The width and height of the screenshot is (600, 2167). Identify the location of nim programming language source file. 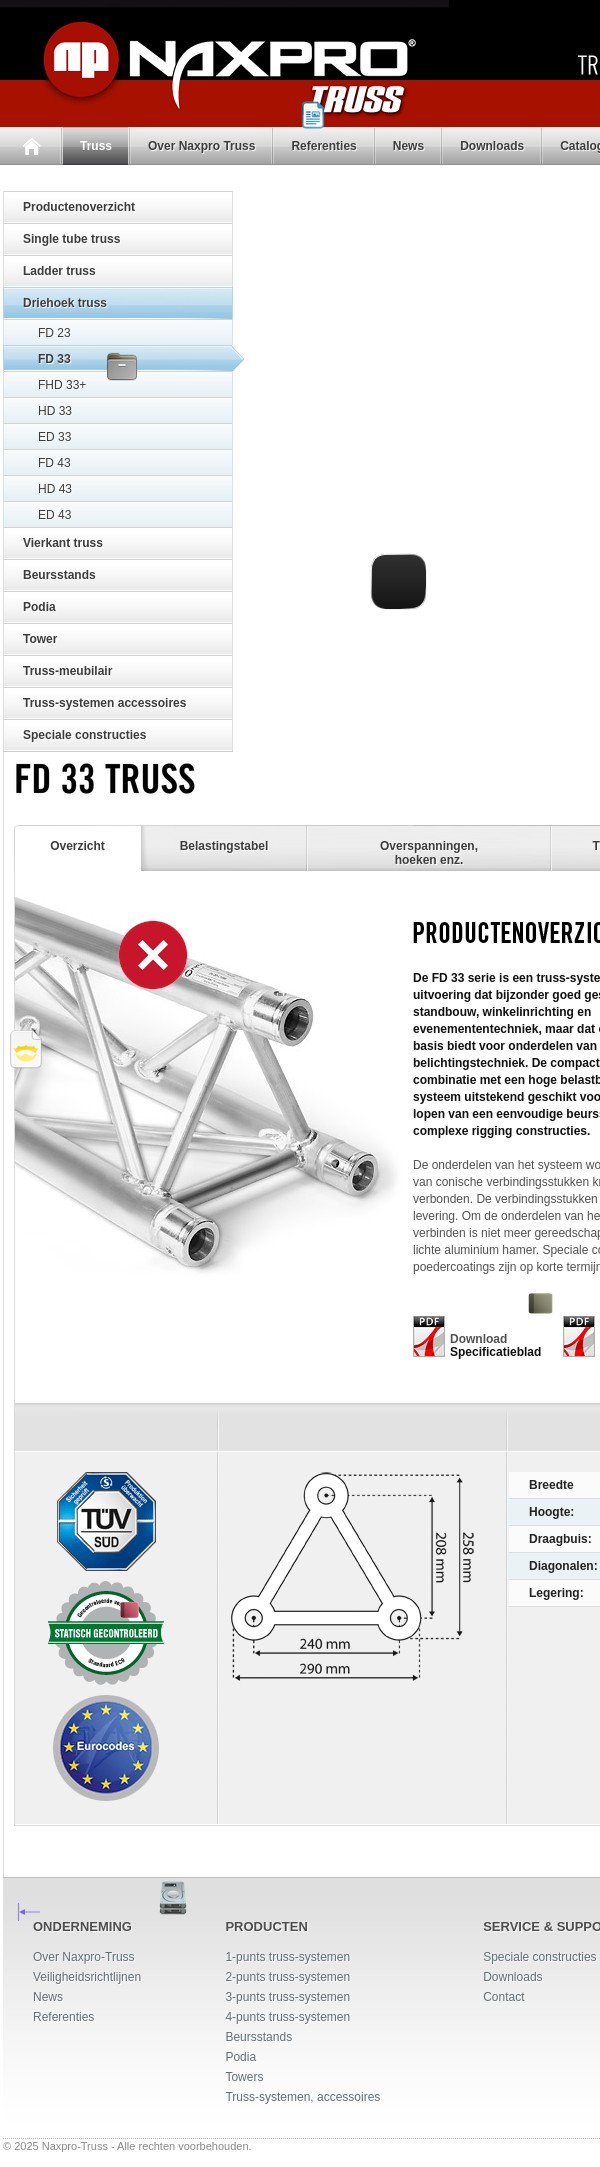
(26, 1049).